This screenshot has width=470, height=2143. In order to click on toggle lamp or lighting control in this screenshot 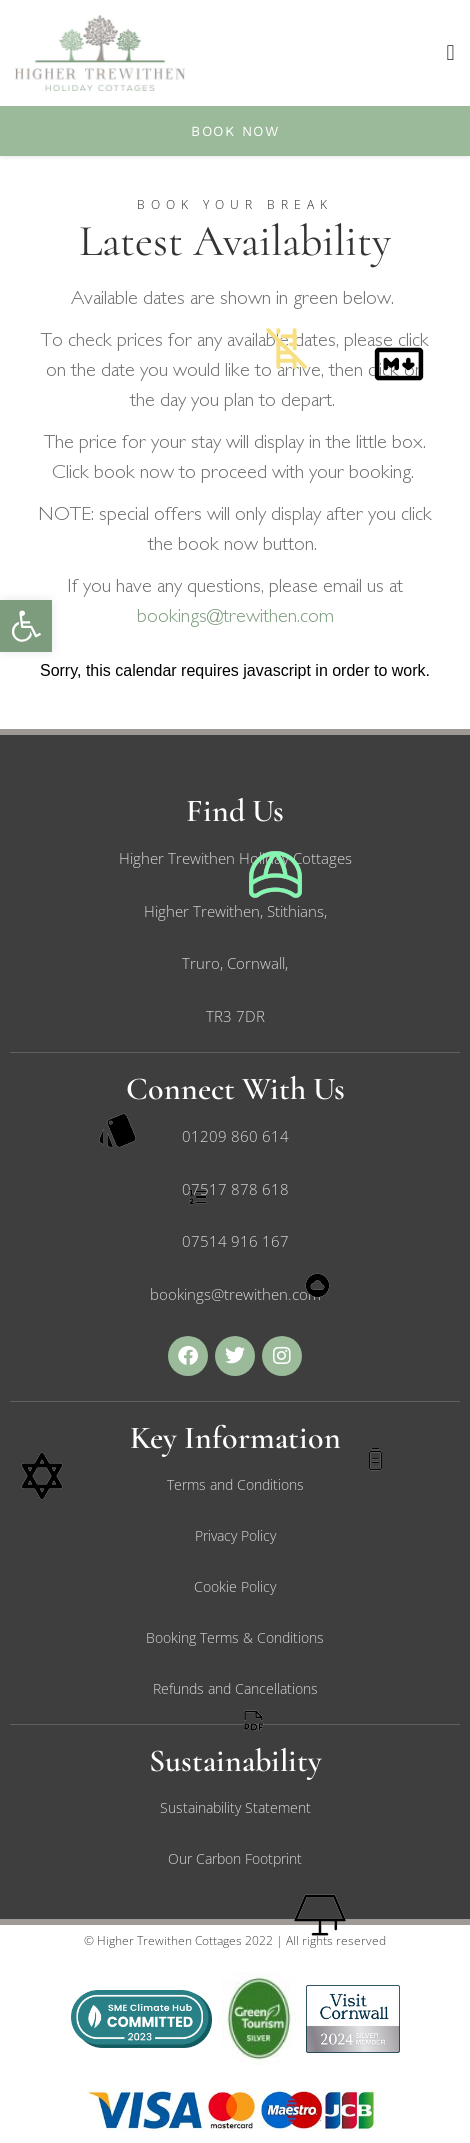, I will do `click(320, 1915)`.